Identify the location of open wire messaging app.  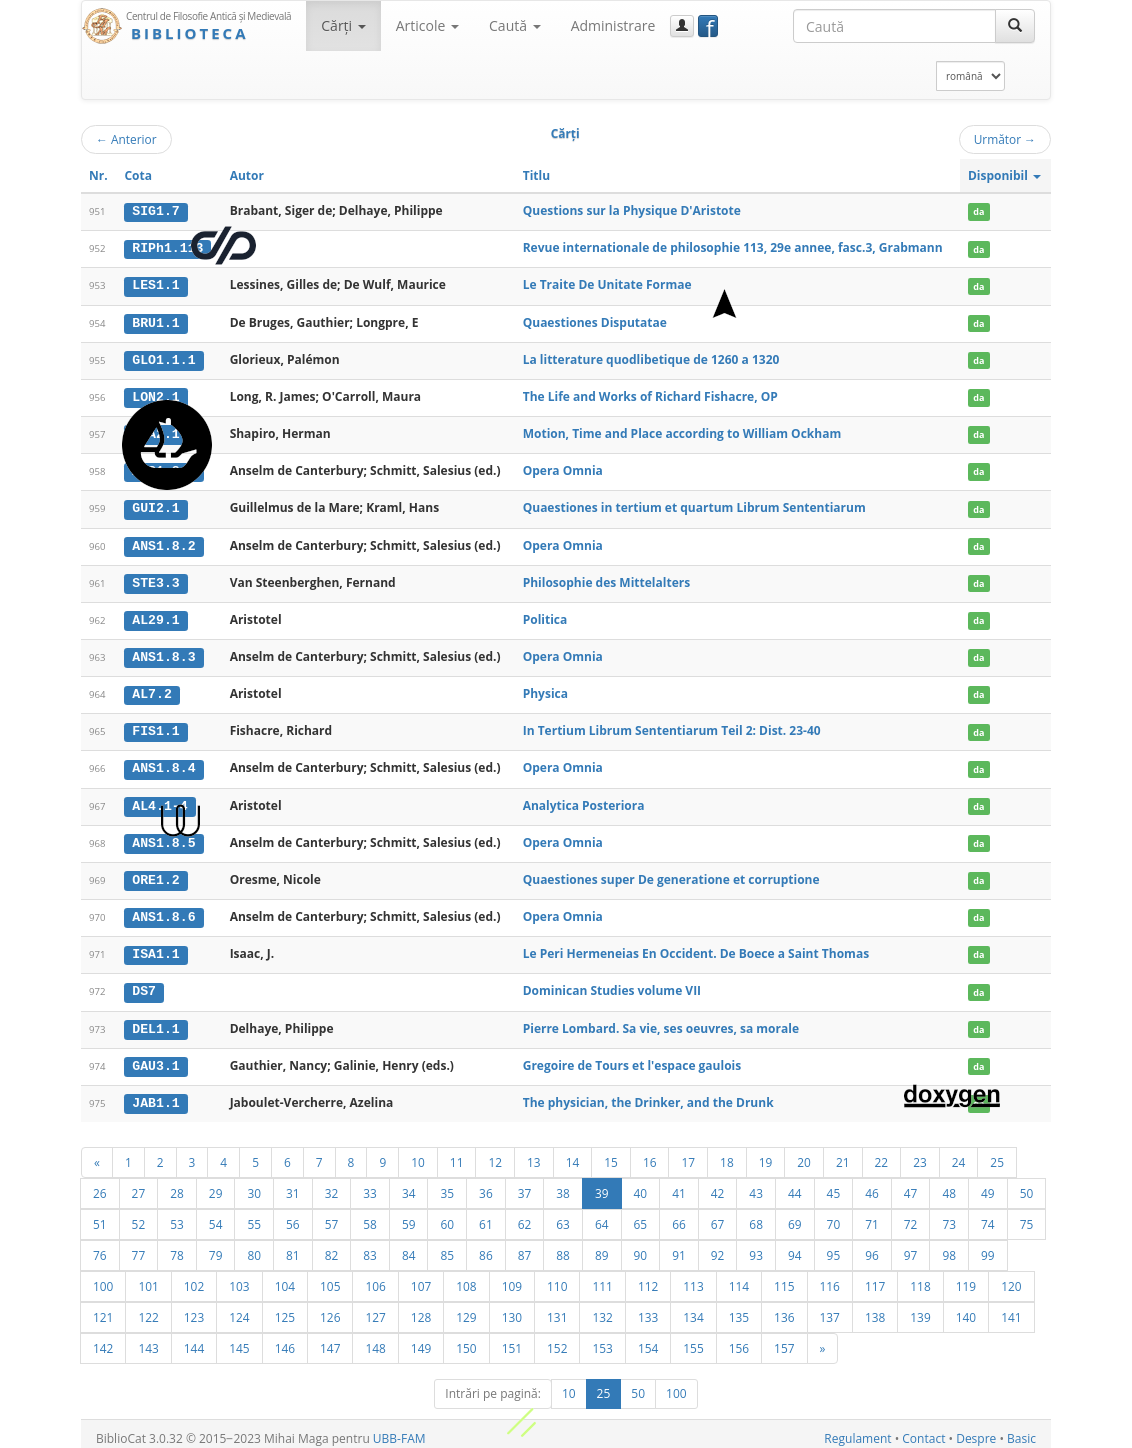
(180, 820).